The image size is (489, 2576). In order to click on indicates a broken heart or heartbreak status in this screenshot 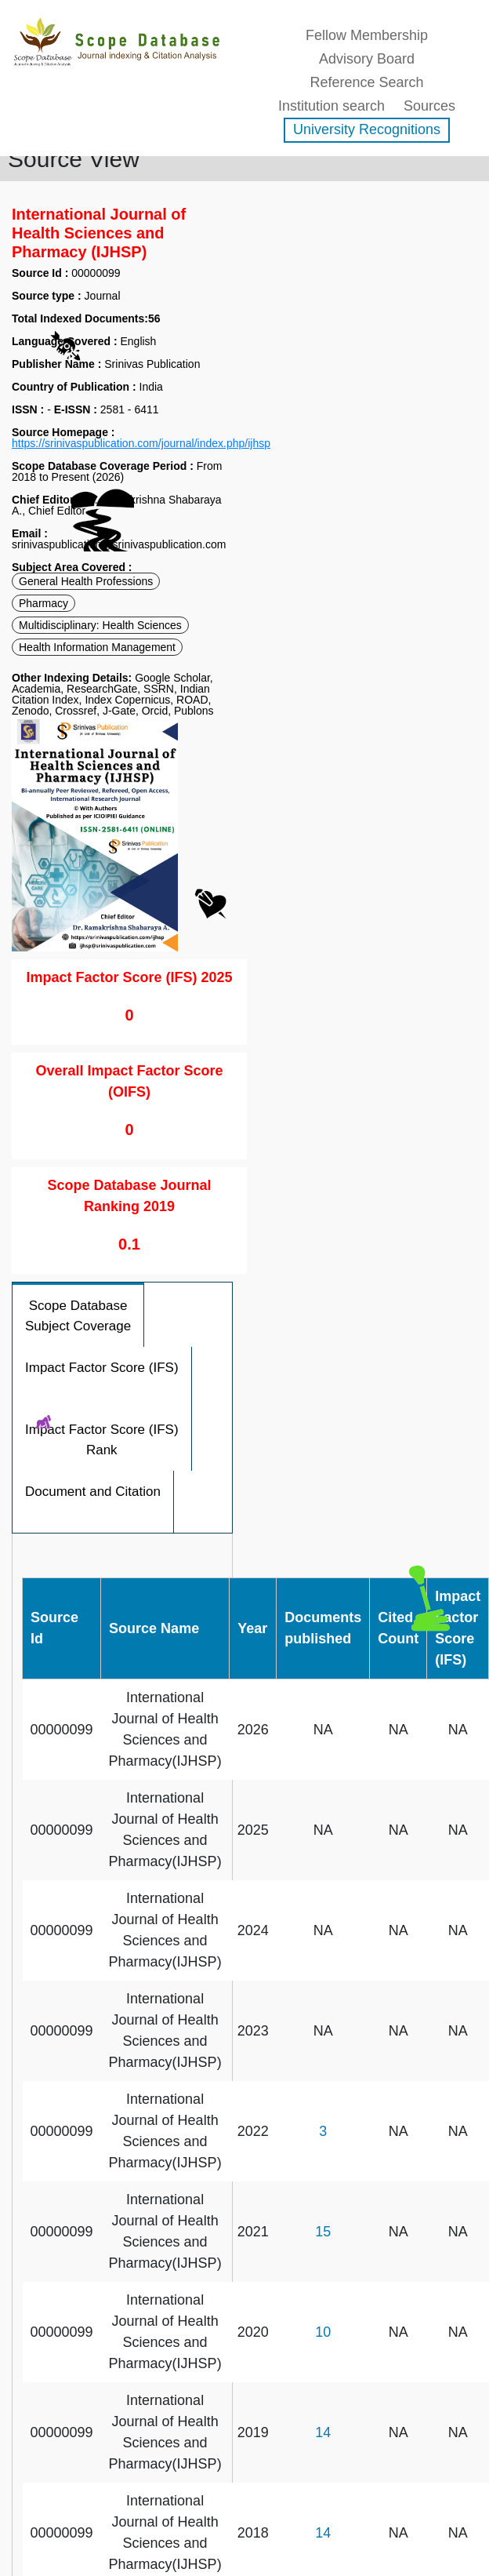, I will do `click(211, 904)`.